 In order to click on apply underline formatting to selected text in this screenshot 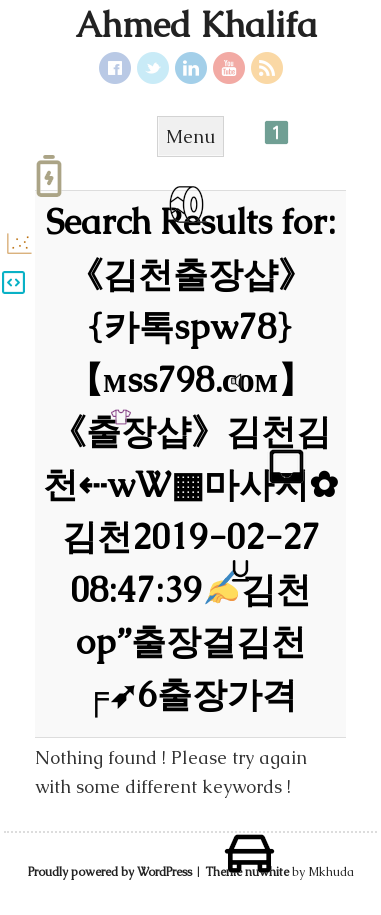, I will do `click(240, 569)`.